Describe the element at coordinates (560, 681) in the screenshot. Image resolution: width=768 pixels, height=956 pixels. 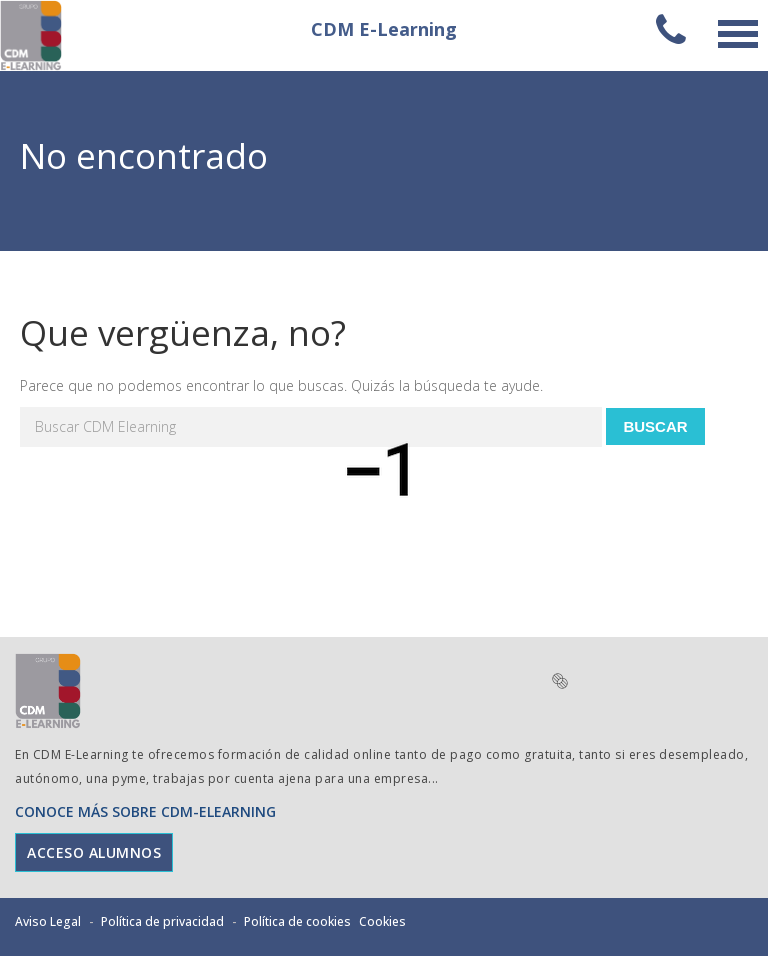
I see `exclude overlapping elements from selection` at that location.